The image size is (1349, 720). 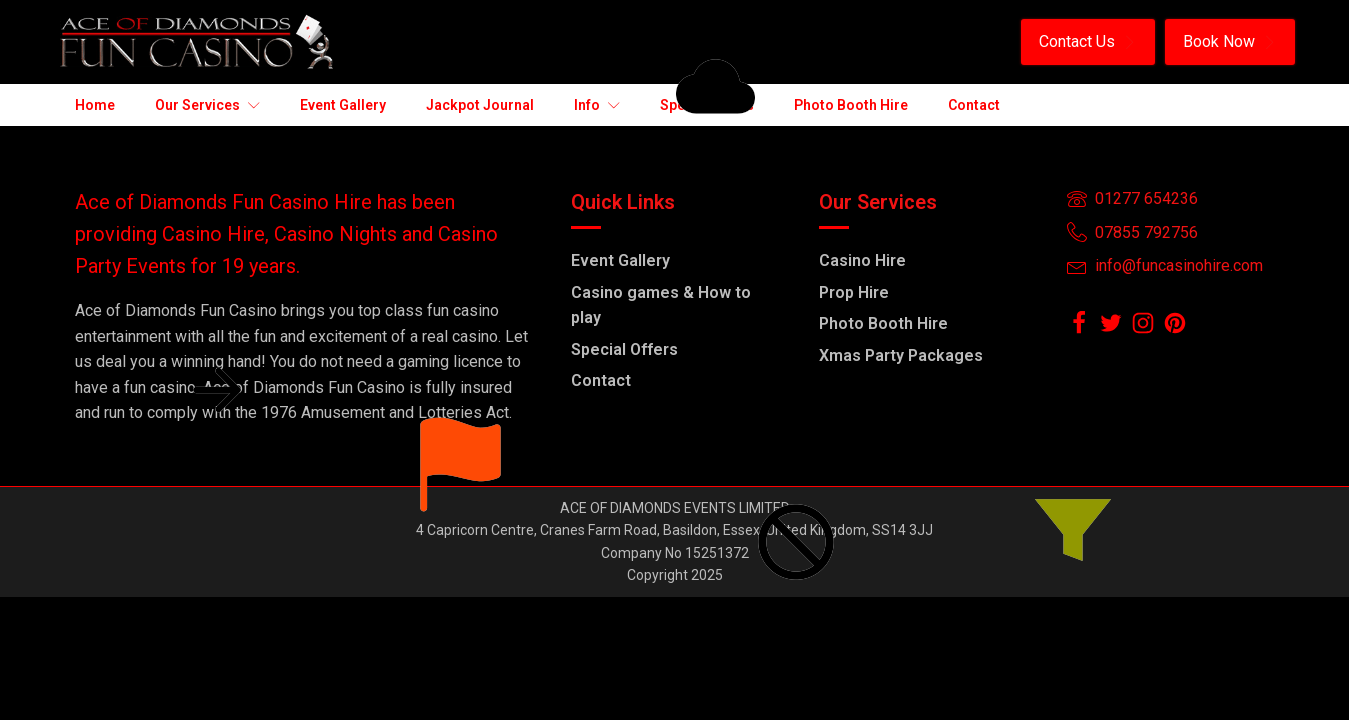 What do you see at coordinates (460, 464) in the screenshot?
I see `flag or report content` at bounding box center [460, 464].